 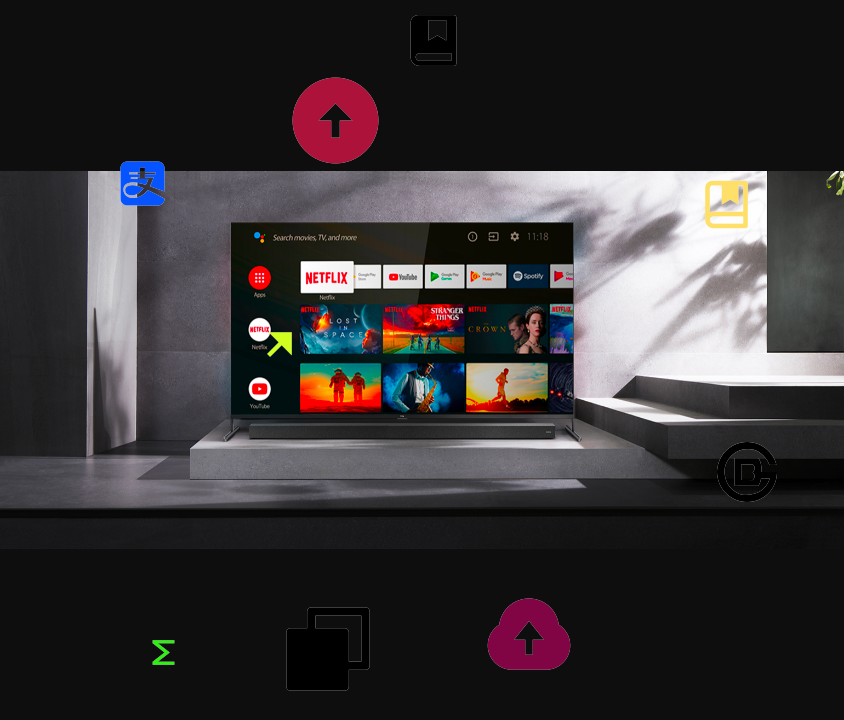 What do you see at coordinates (726, 204) in the screenshot?
I see `view bookmarked items` at bounding box center [726, 204].